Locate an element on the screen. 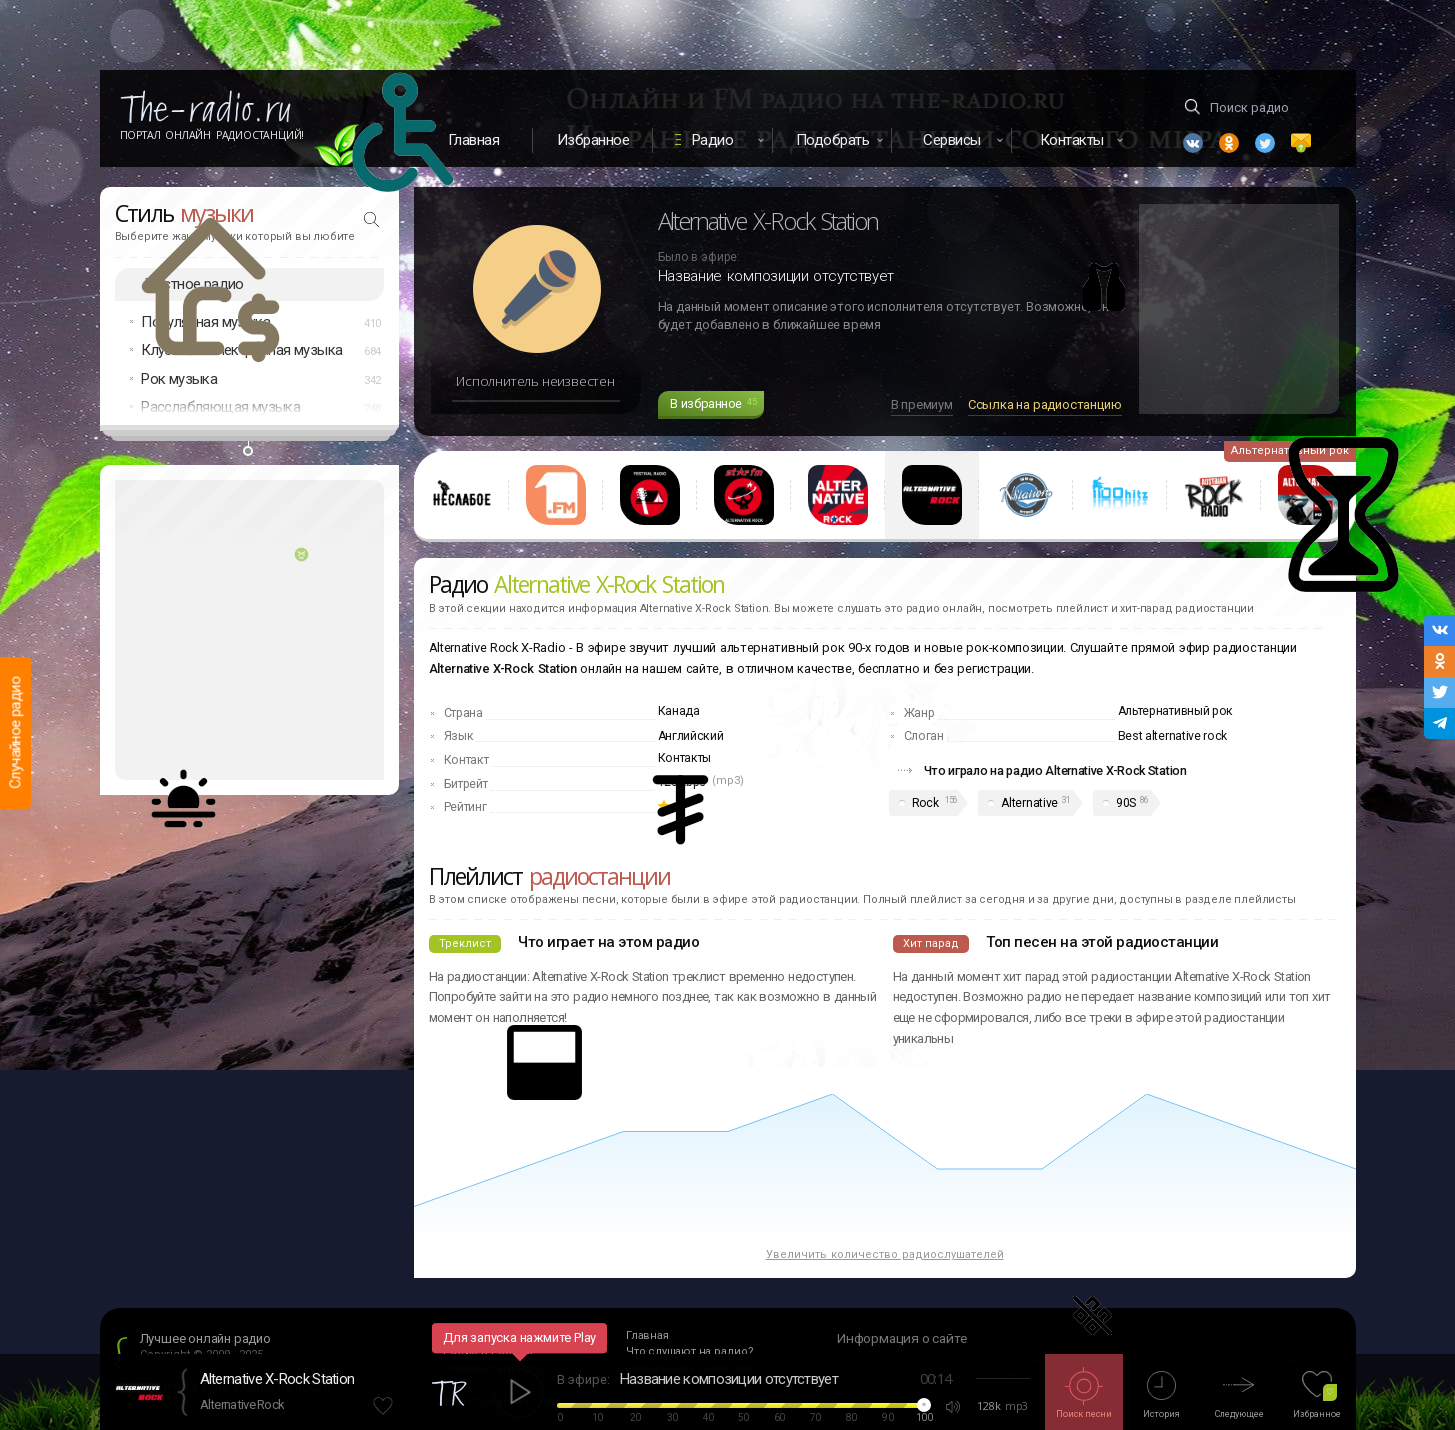  indicates sunset or evening time is located at coordinates (183, 798).